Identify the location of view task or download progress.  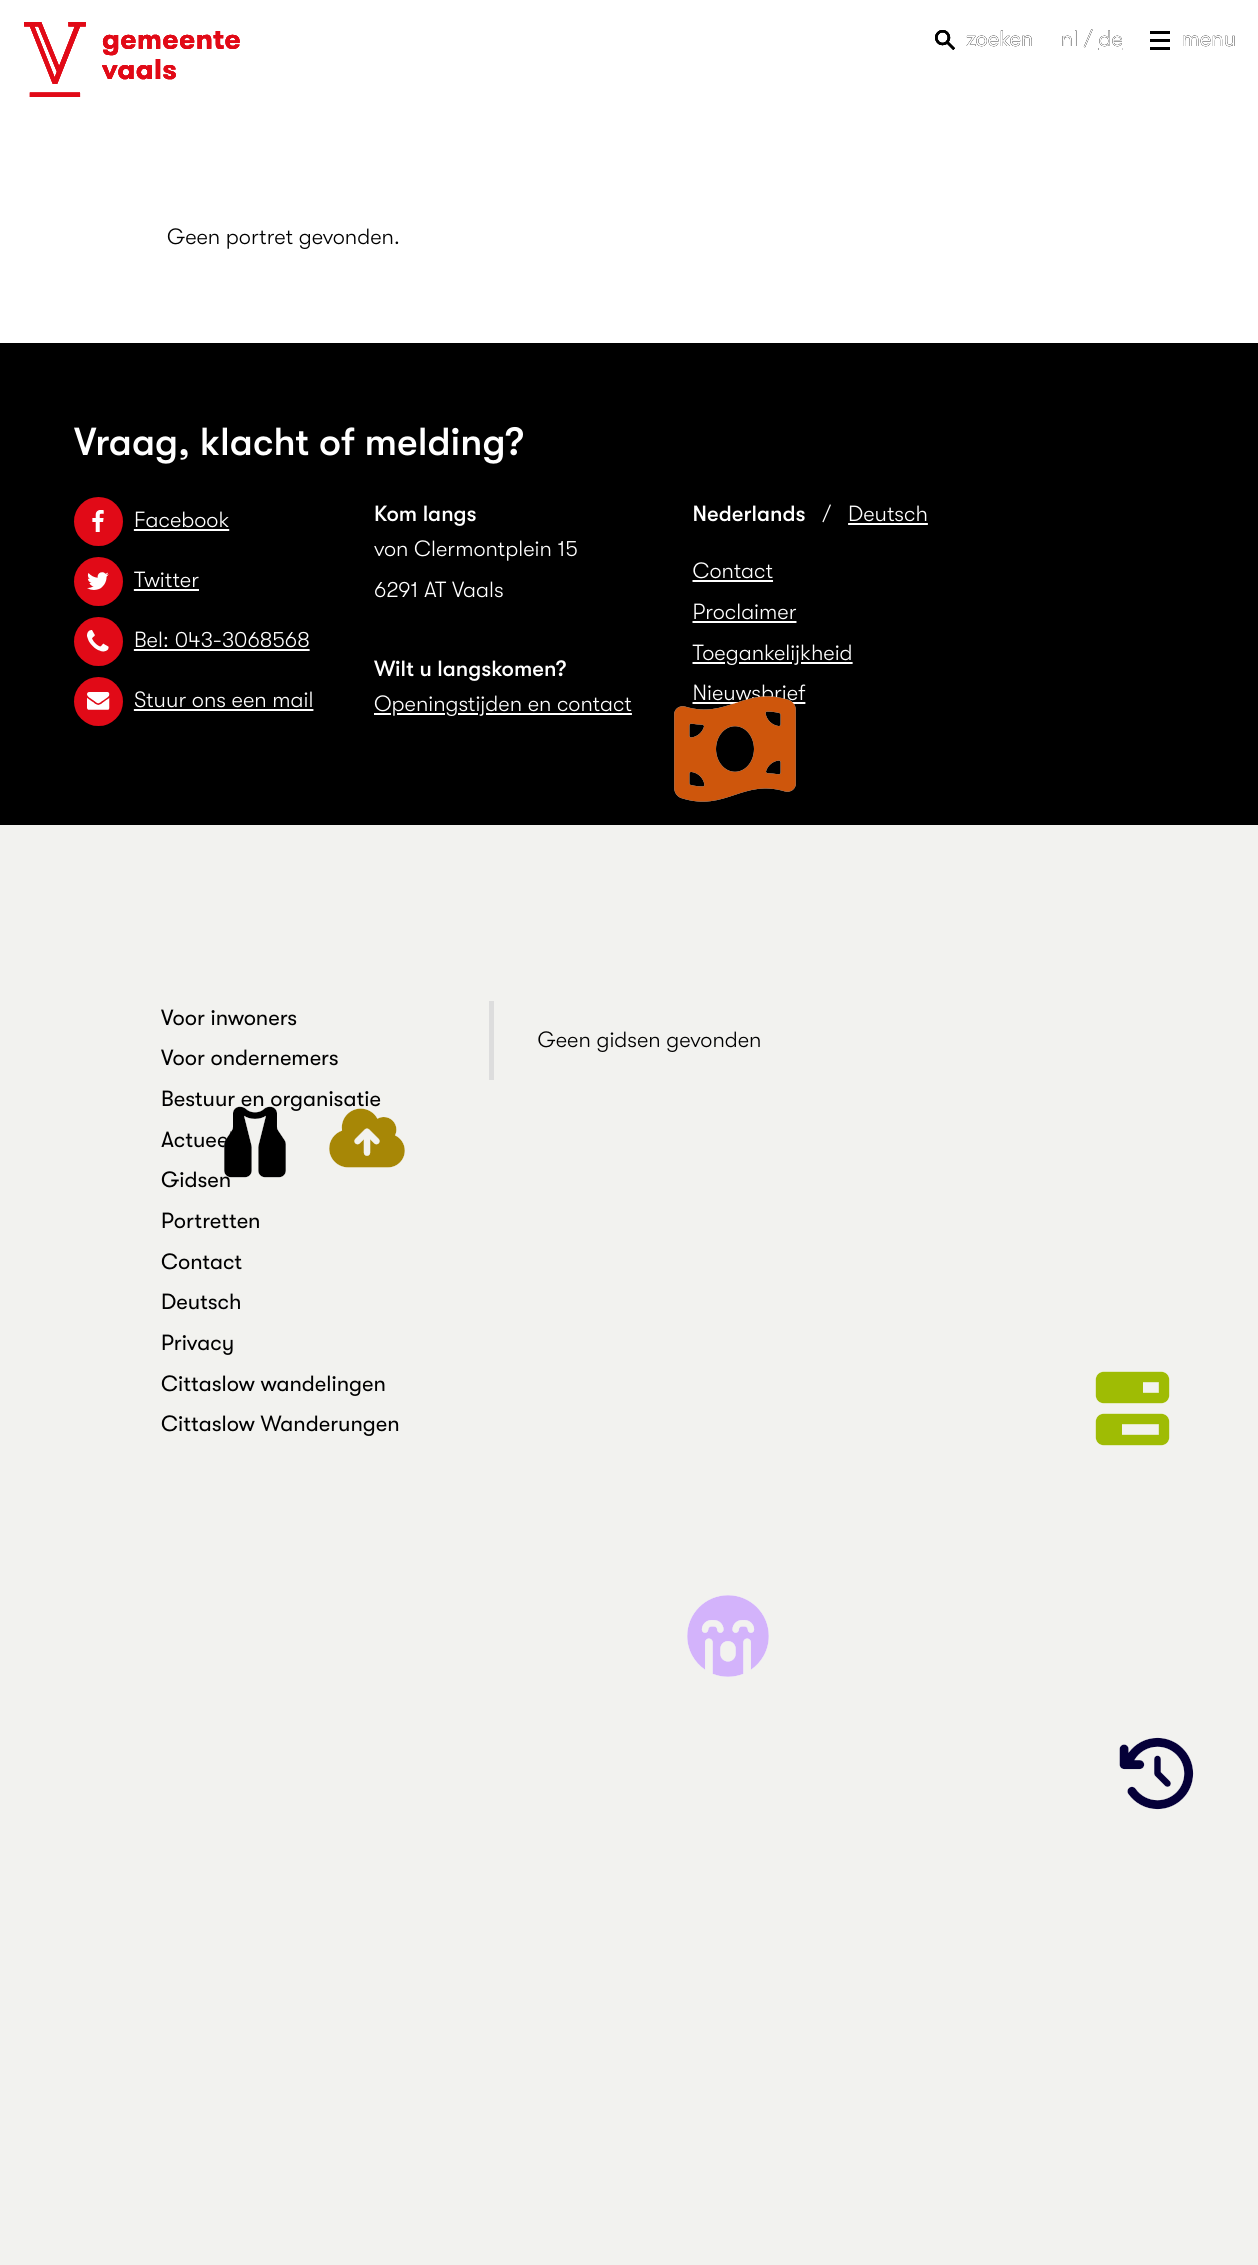
(1132, 1408).